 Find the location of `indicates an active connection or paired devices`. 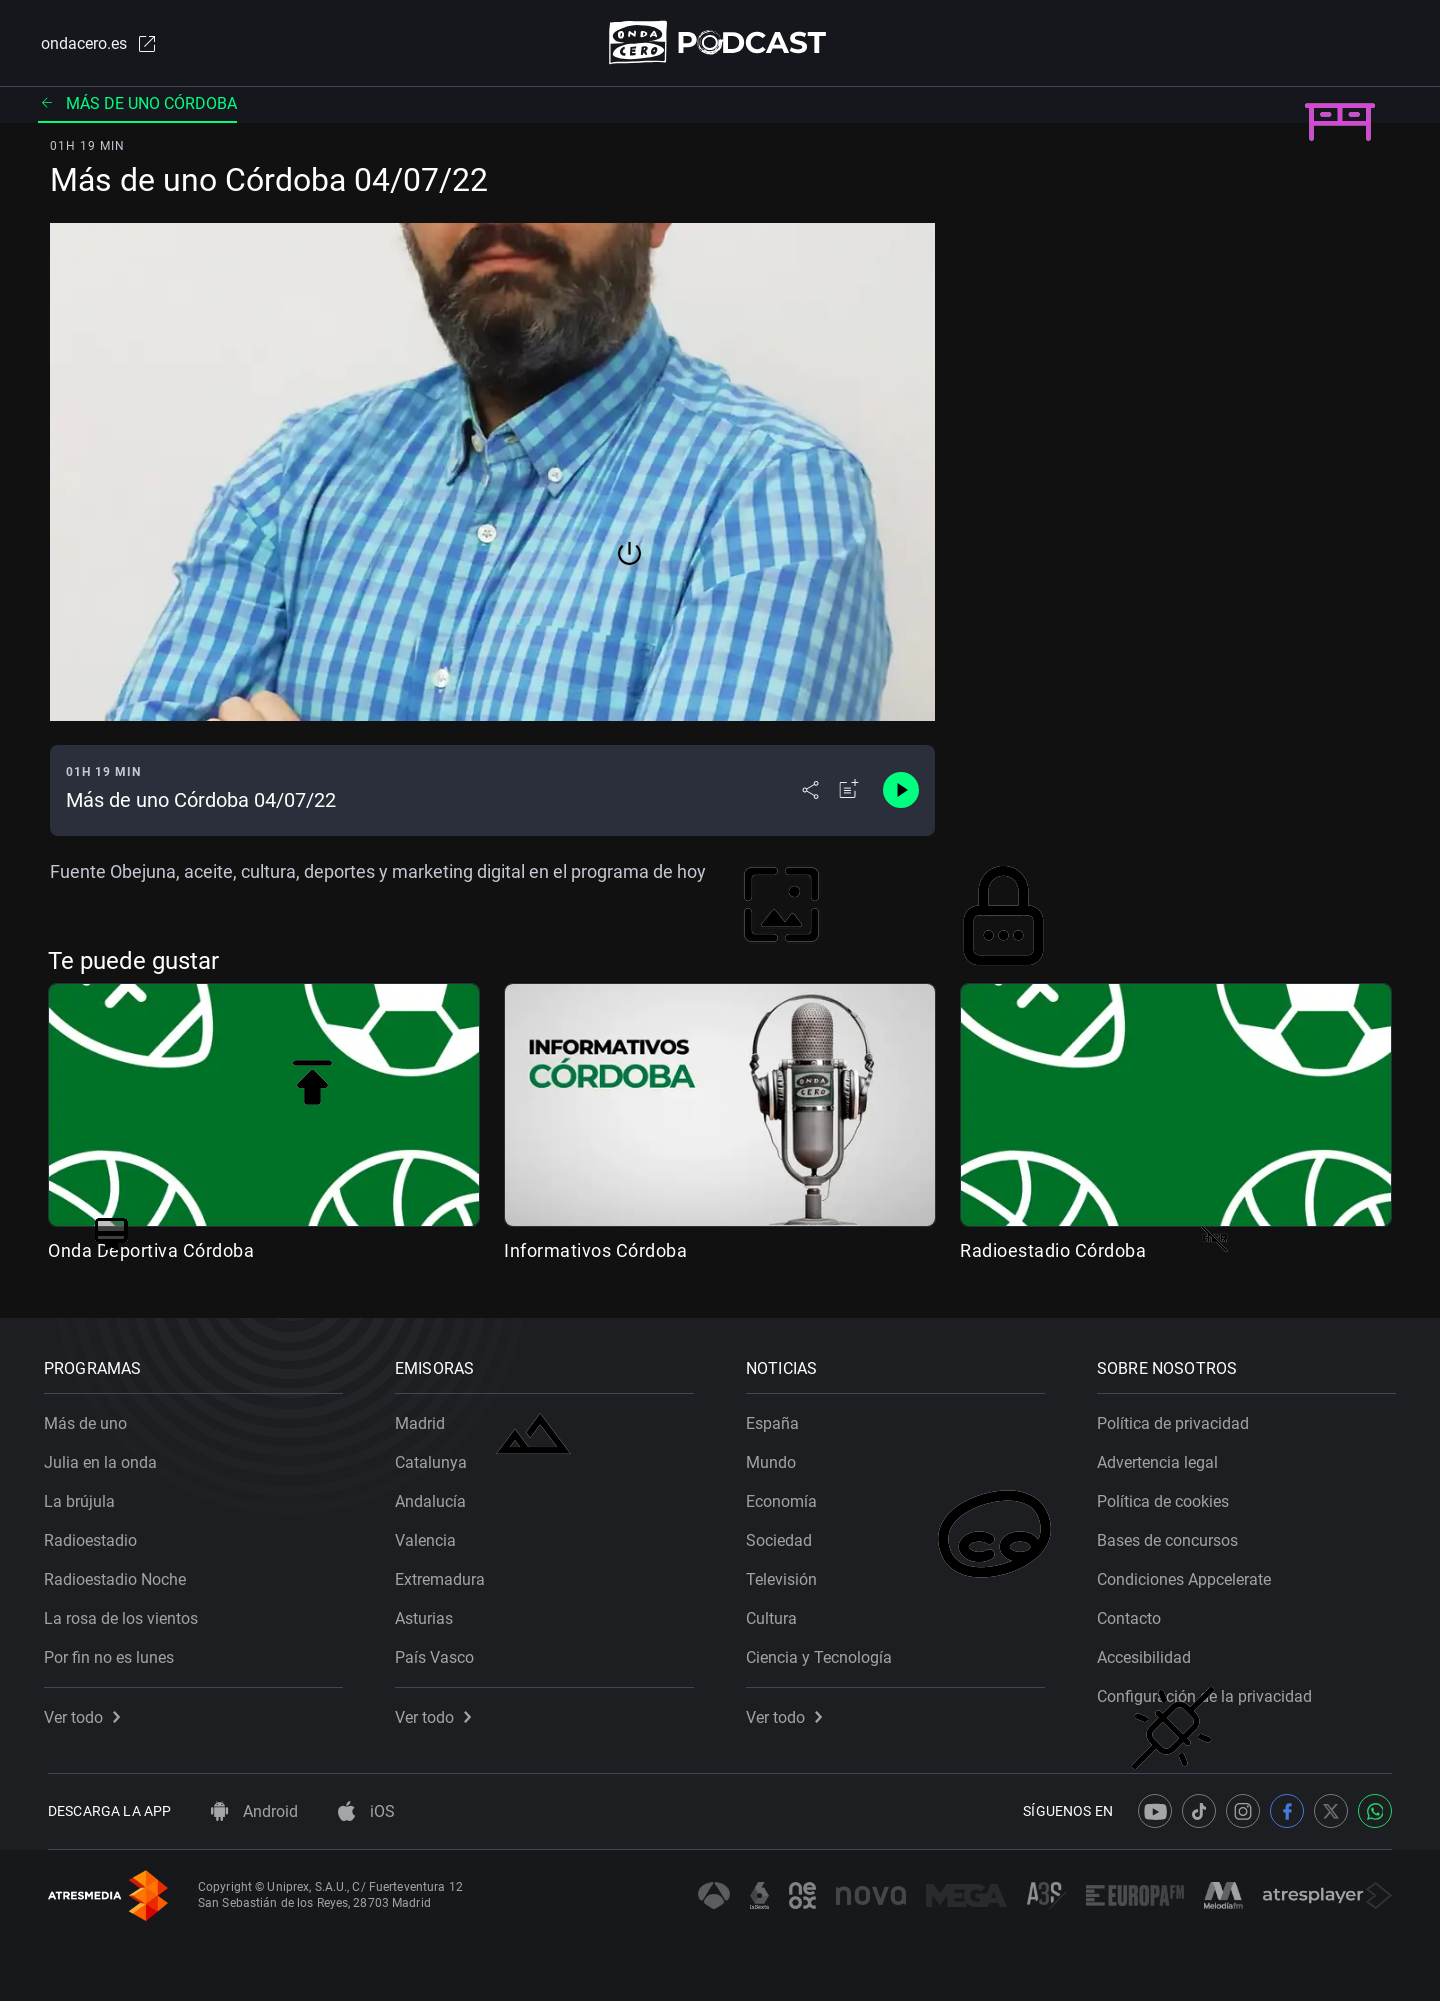

indicates an active connection or paired devices is located at coordinates (1173, 1728).